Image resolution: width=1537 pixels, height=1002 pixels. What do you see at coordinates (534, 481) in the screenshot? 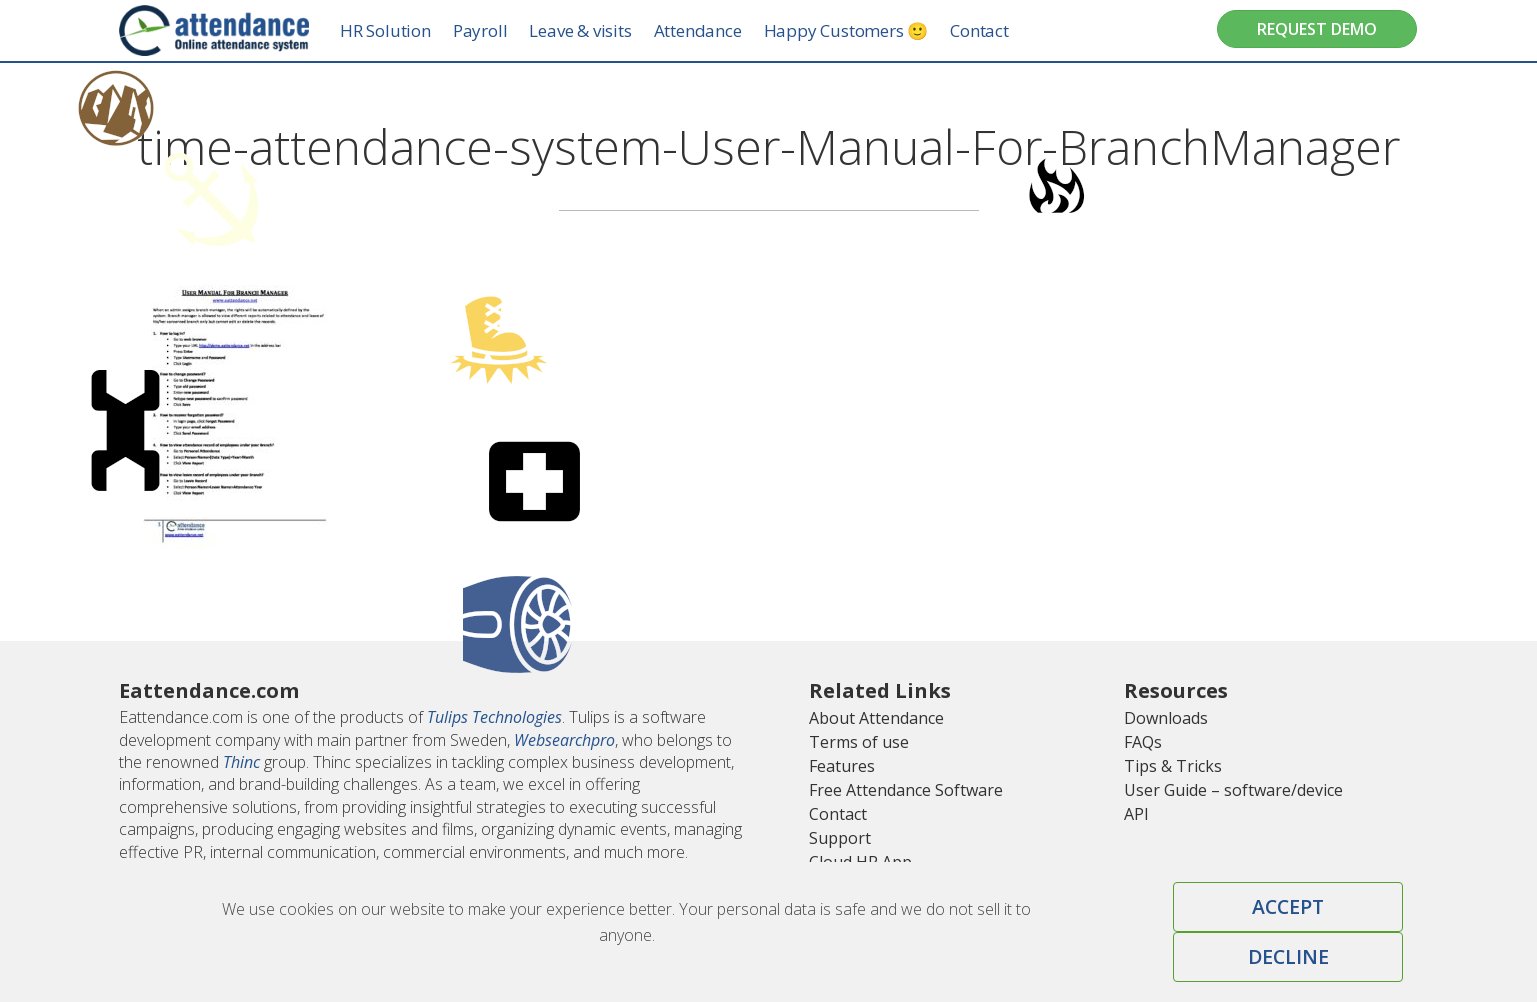
I see `access health or medical features` at bounding box center [534, 481].